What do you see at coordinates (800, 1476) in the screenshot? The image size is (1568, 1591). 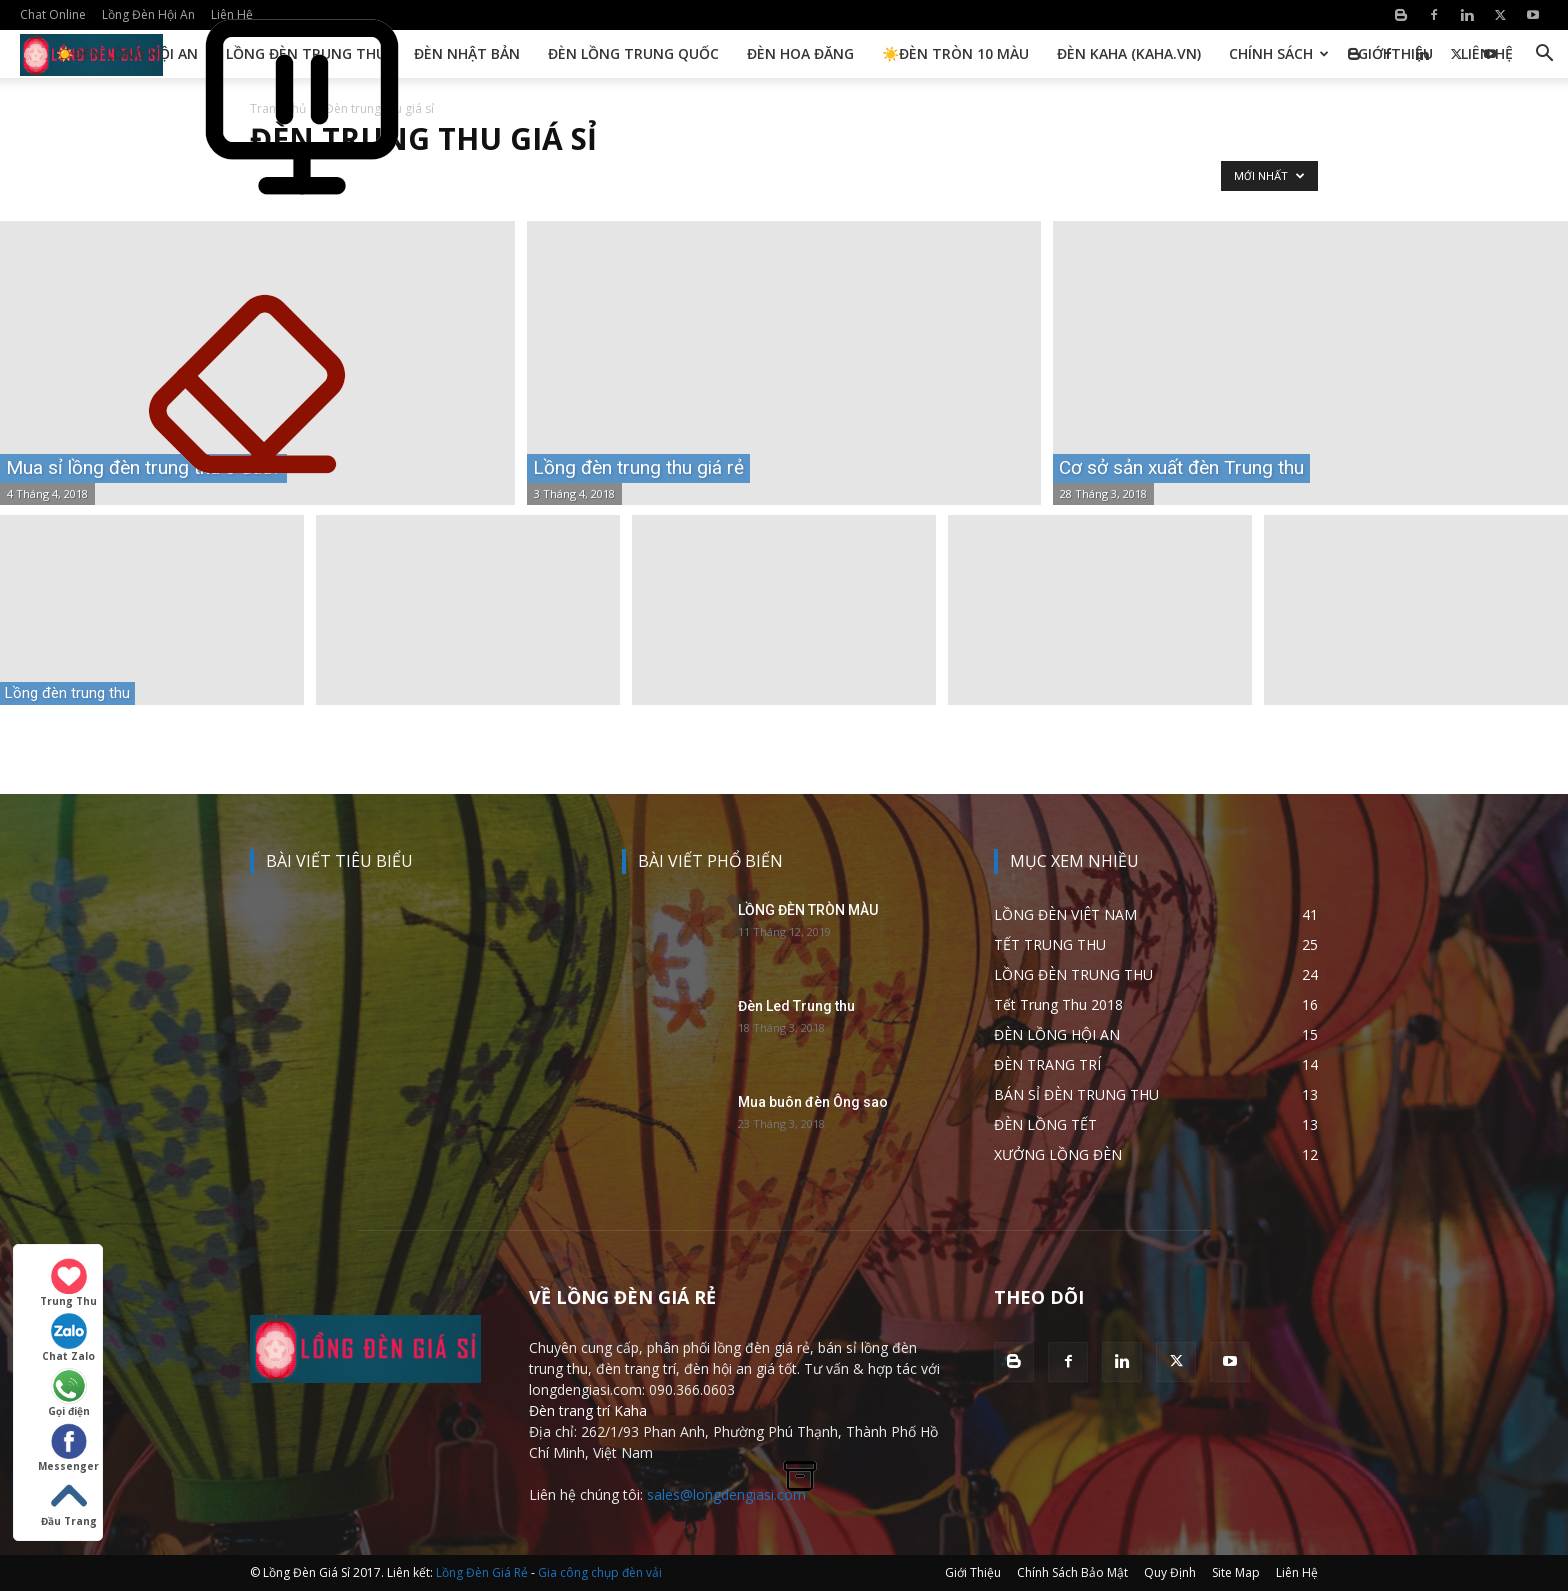 I see `archive this item` at bounding box center [800, 1476].